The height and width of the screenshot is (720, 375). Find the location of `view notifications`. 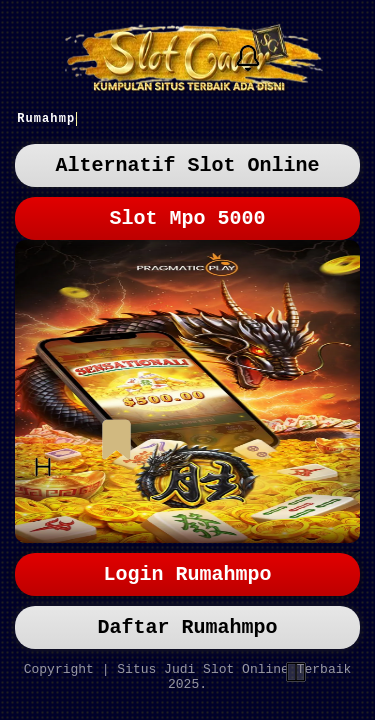

view notifications is located at coordinates (248, 58).